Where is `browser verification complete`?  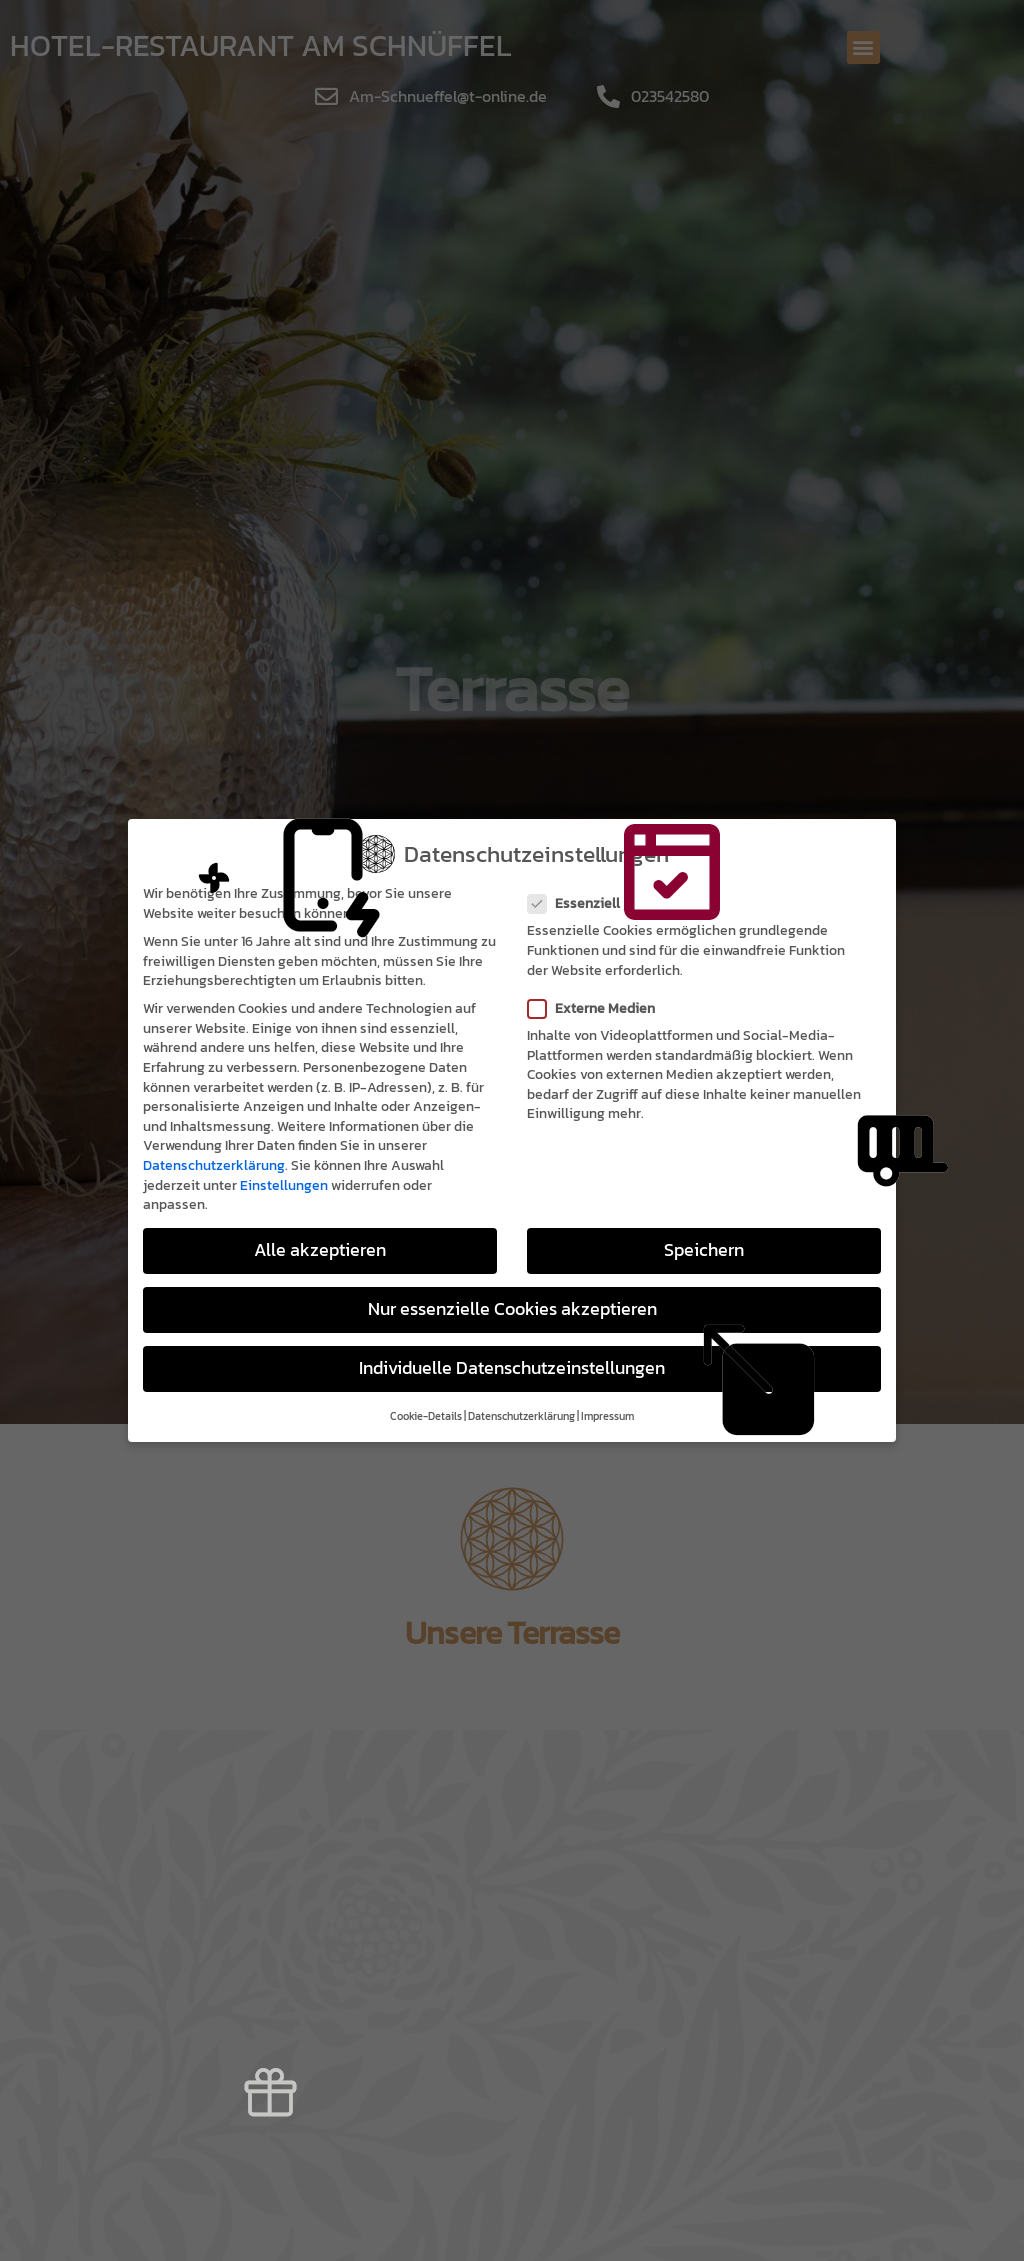 browser verification complete is located at coordinates (672, 872).